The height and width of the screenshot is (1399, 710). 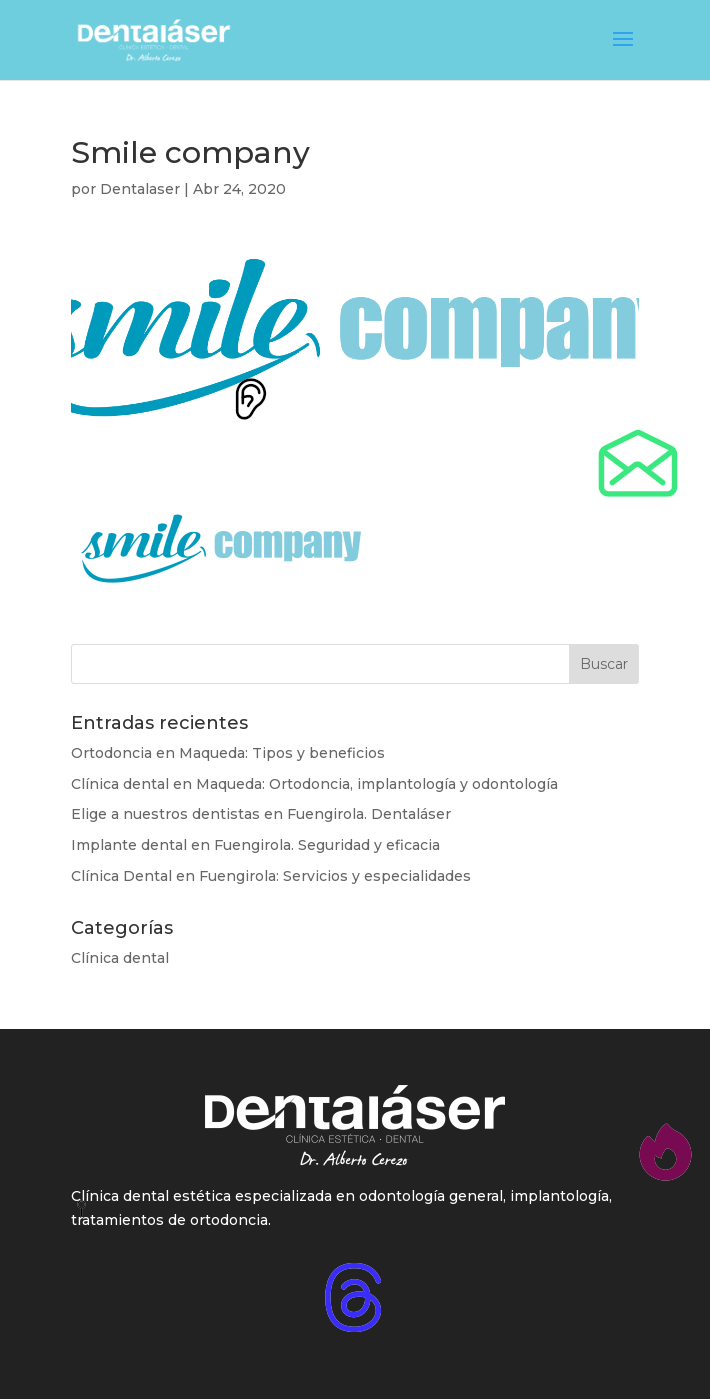 I want to click on mark a location on the map, so click(x=81, y=1208).